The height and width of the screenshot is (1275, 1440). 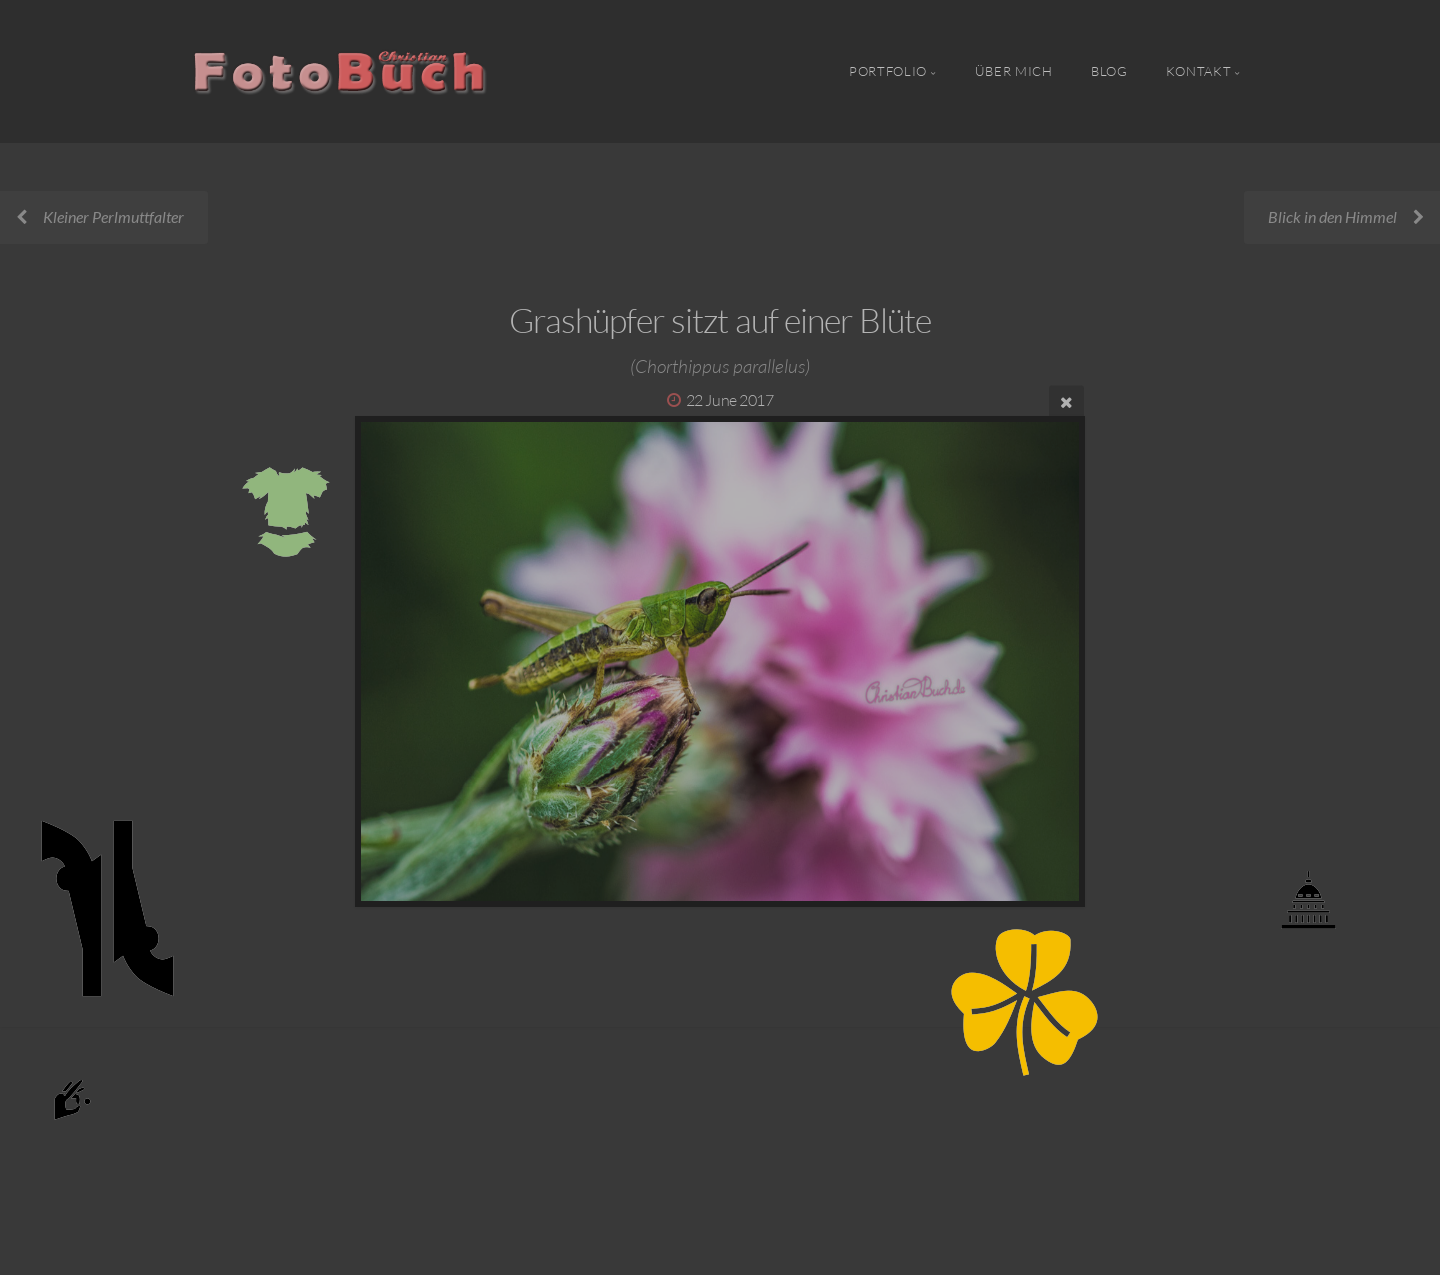 I want to click on challenge another player to a duel, so click(x=107, y=908).